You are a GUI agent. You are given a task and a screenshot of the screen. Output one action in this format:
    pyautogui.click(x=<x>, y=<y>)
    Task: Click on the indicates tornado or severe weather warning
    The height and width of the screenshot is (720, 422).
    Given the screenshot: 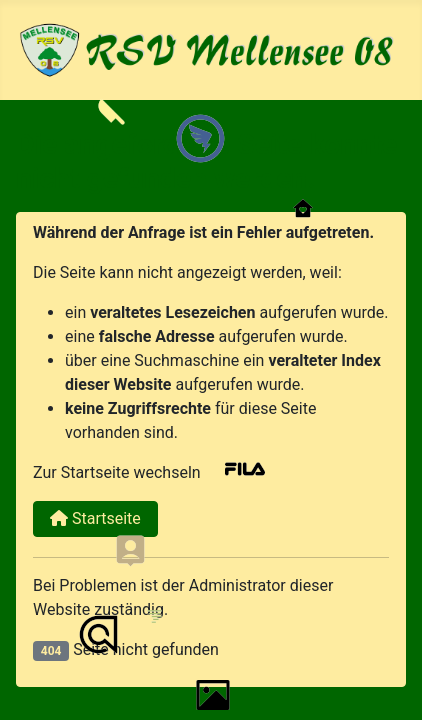 What is the action you would take?
    pyautogui.click(x=154, y=616)
    